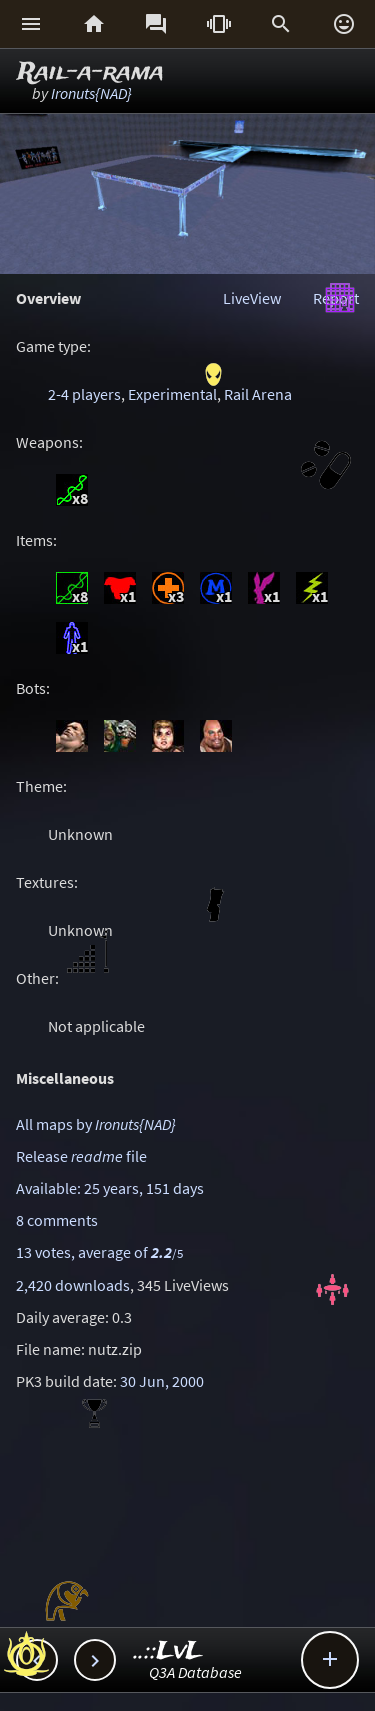  Describe the element at coordinates (67, 1601) in the screenshot. I see `egyptian mythology or ancient egypt themed content` at that location.